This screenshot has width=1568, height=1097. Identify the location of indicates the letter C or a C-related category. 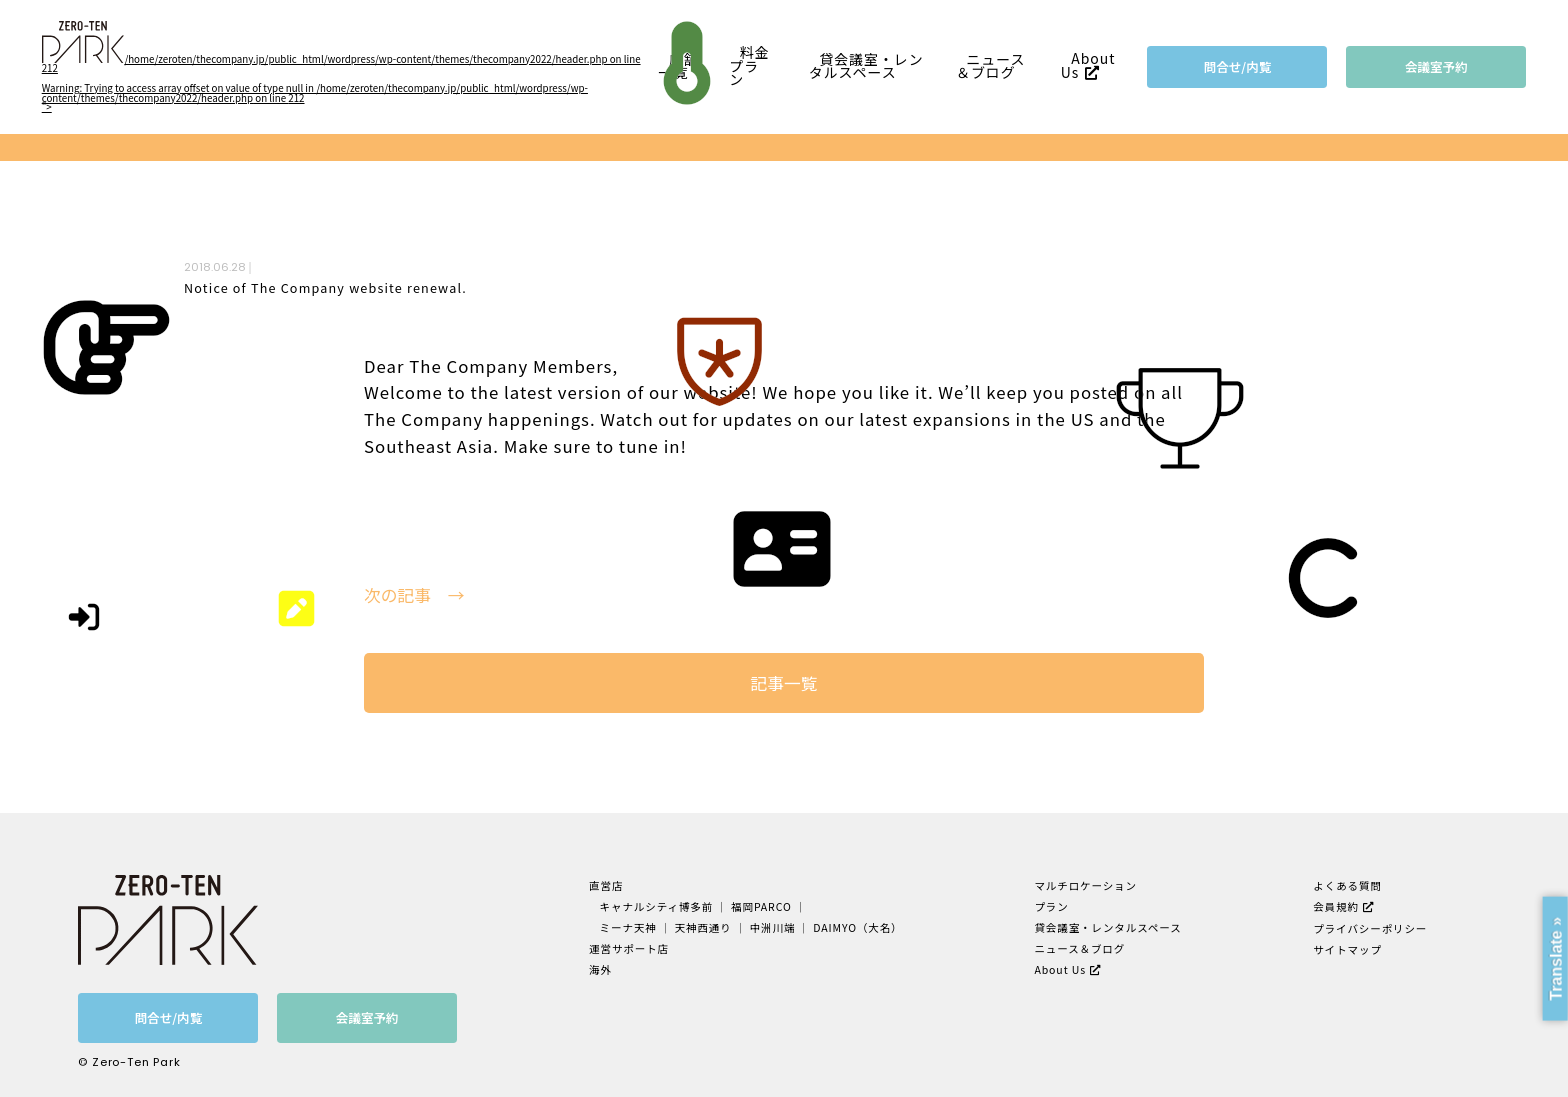
(1323, 578).